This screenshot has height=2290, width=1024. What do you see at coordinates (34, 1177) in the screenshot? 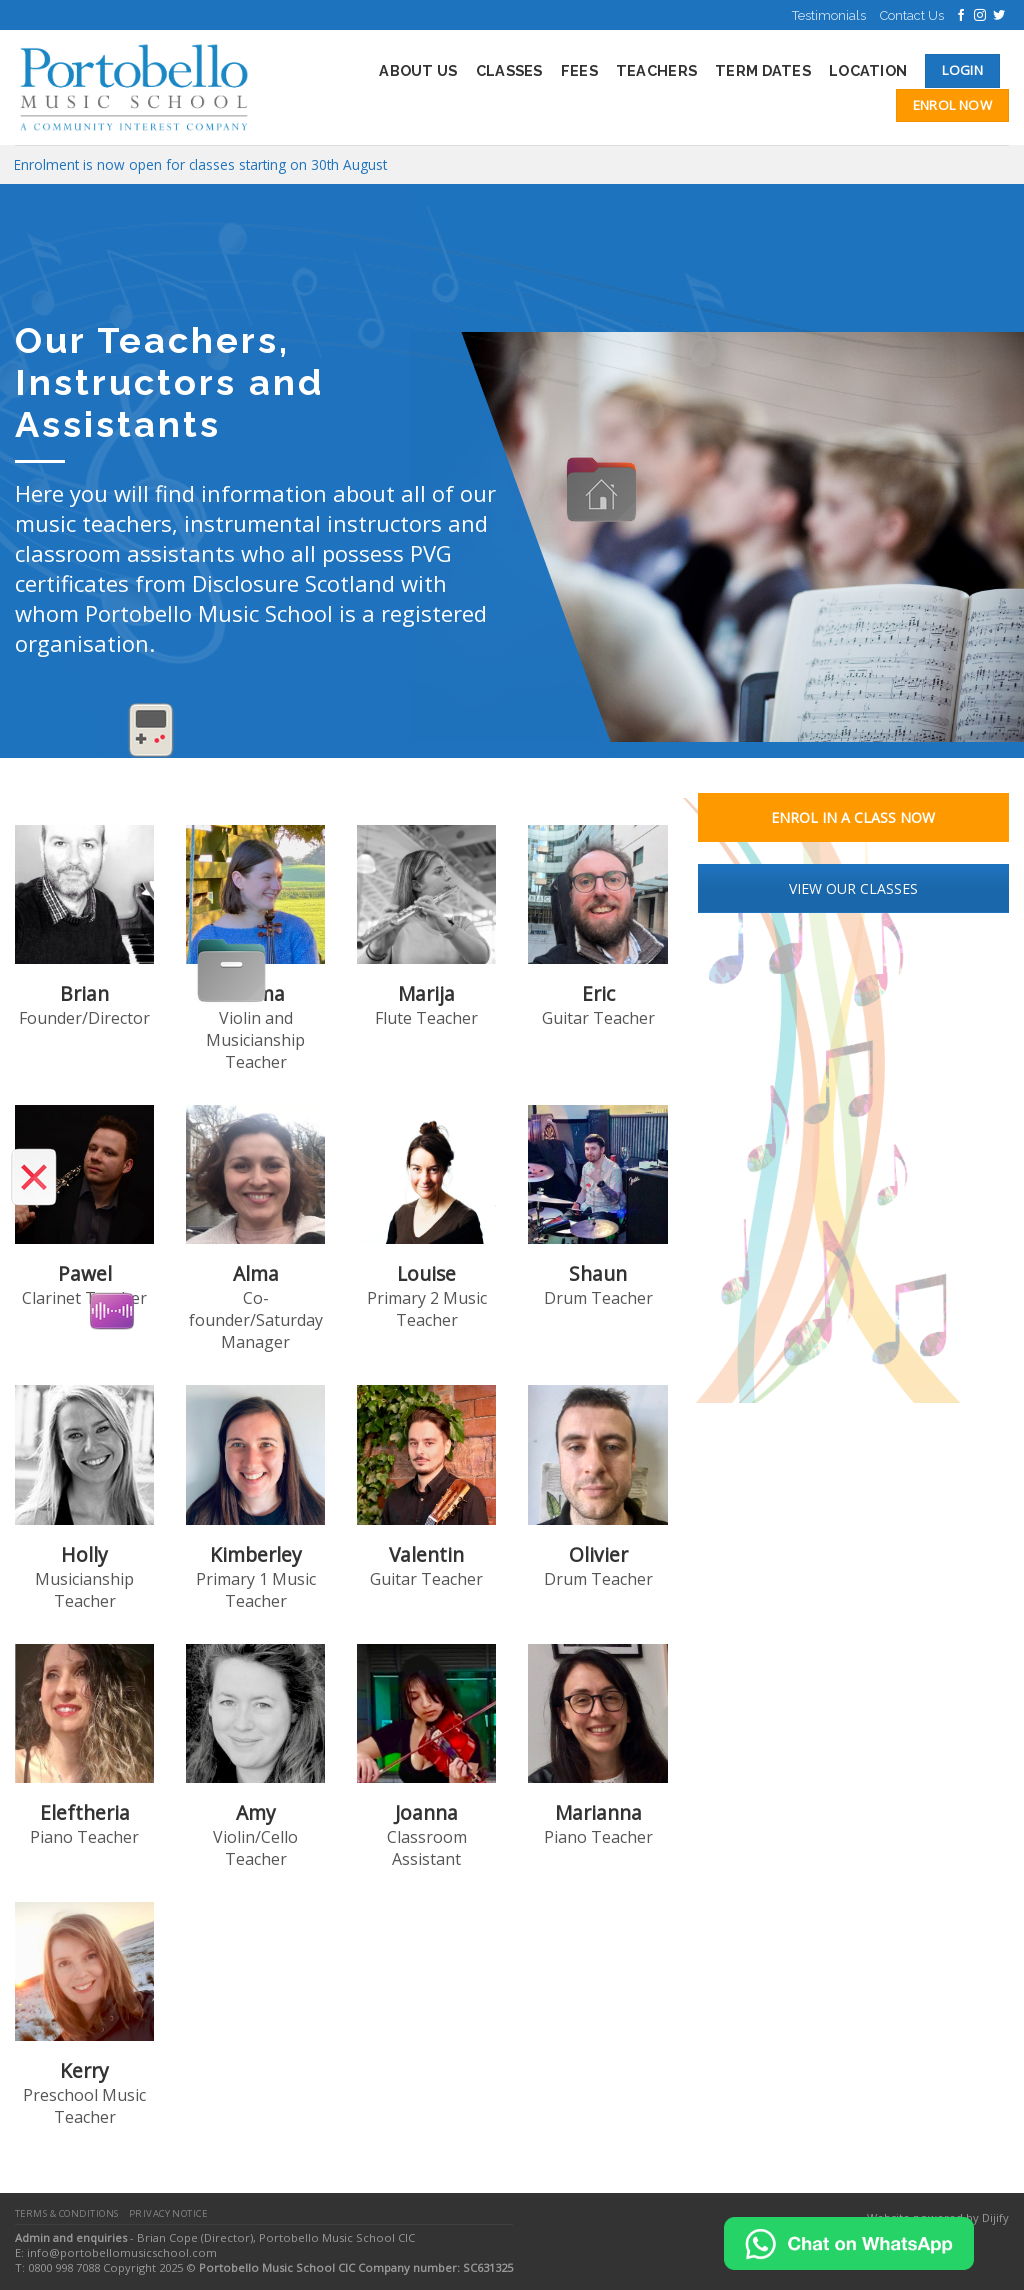
I see `indicates a broken or invalid symbolic link` at bounding box center [34, 1177].